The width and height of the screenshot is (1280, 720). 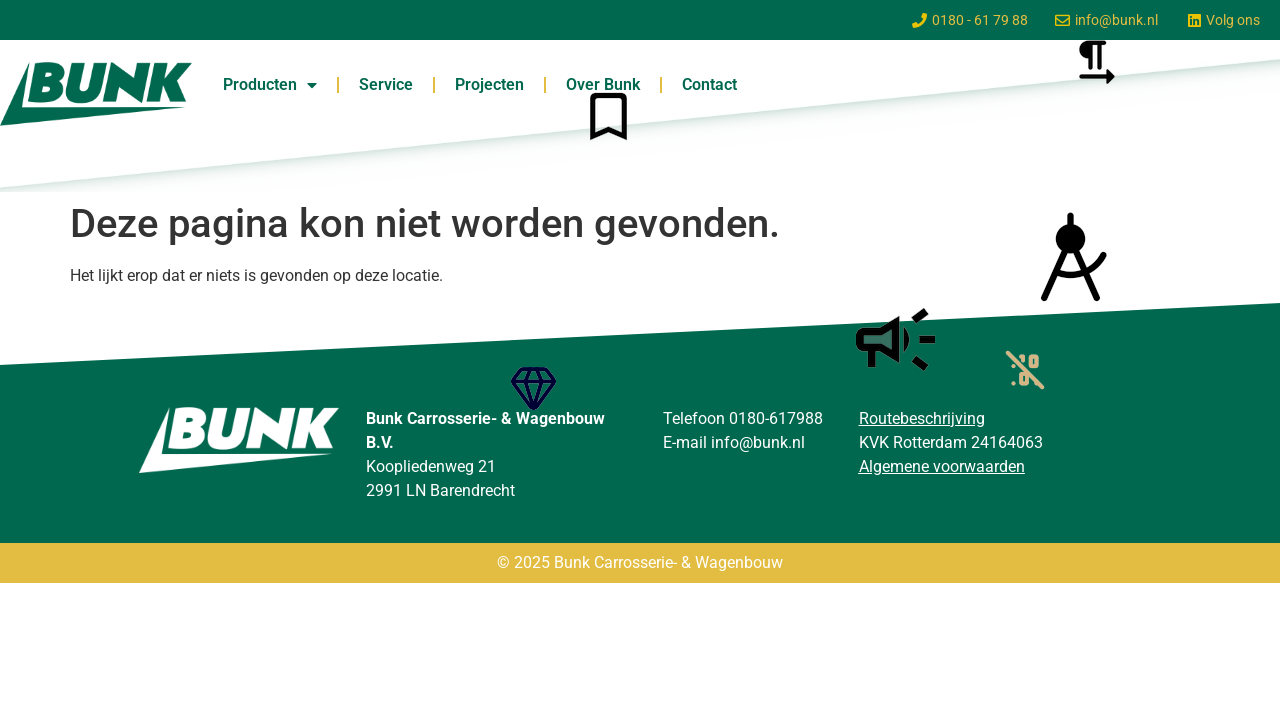 I want to click on access drawing or measurement tools, so click(x=1070, y=258).